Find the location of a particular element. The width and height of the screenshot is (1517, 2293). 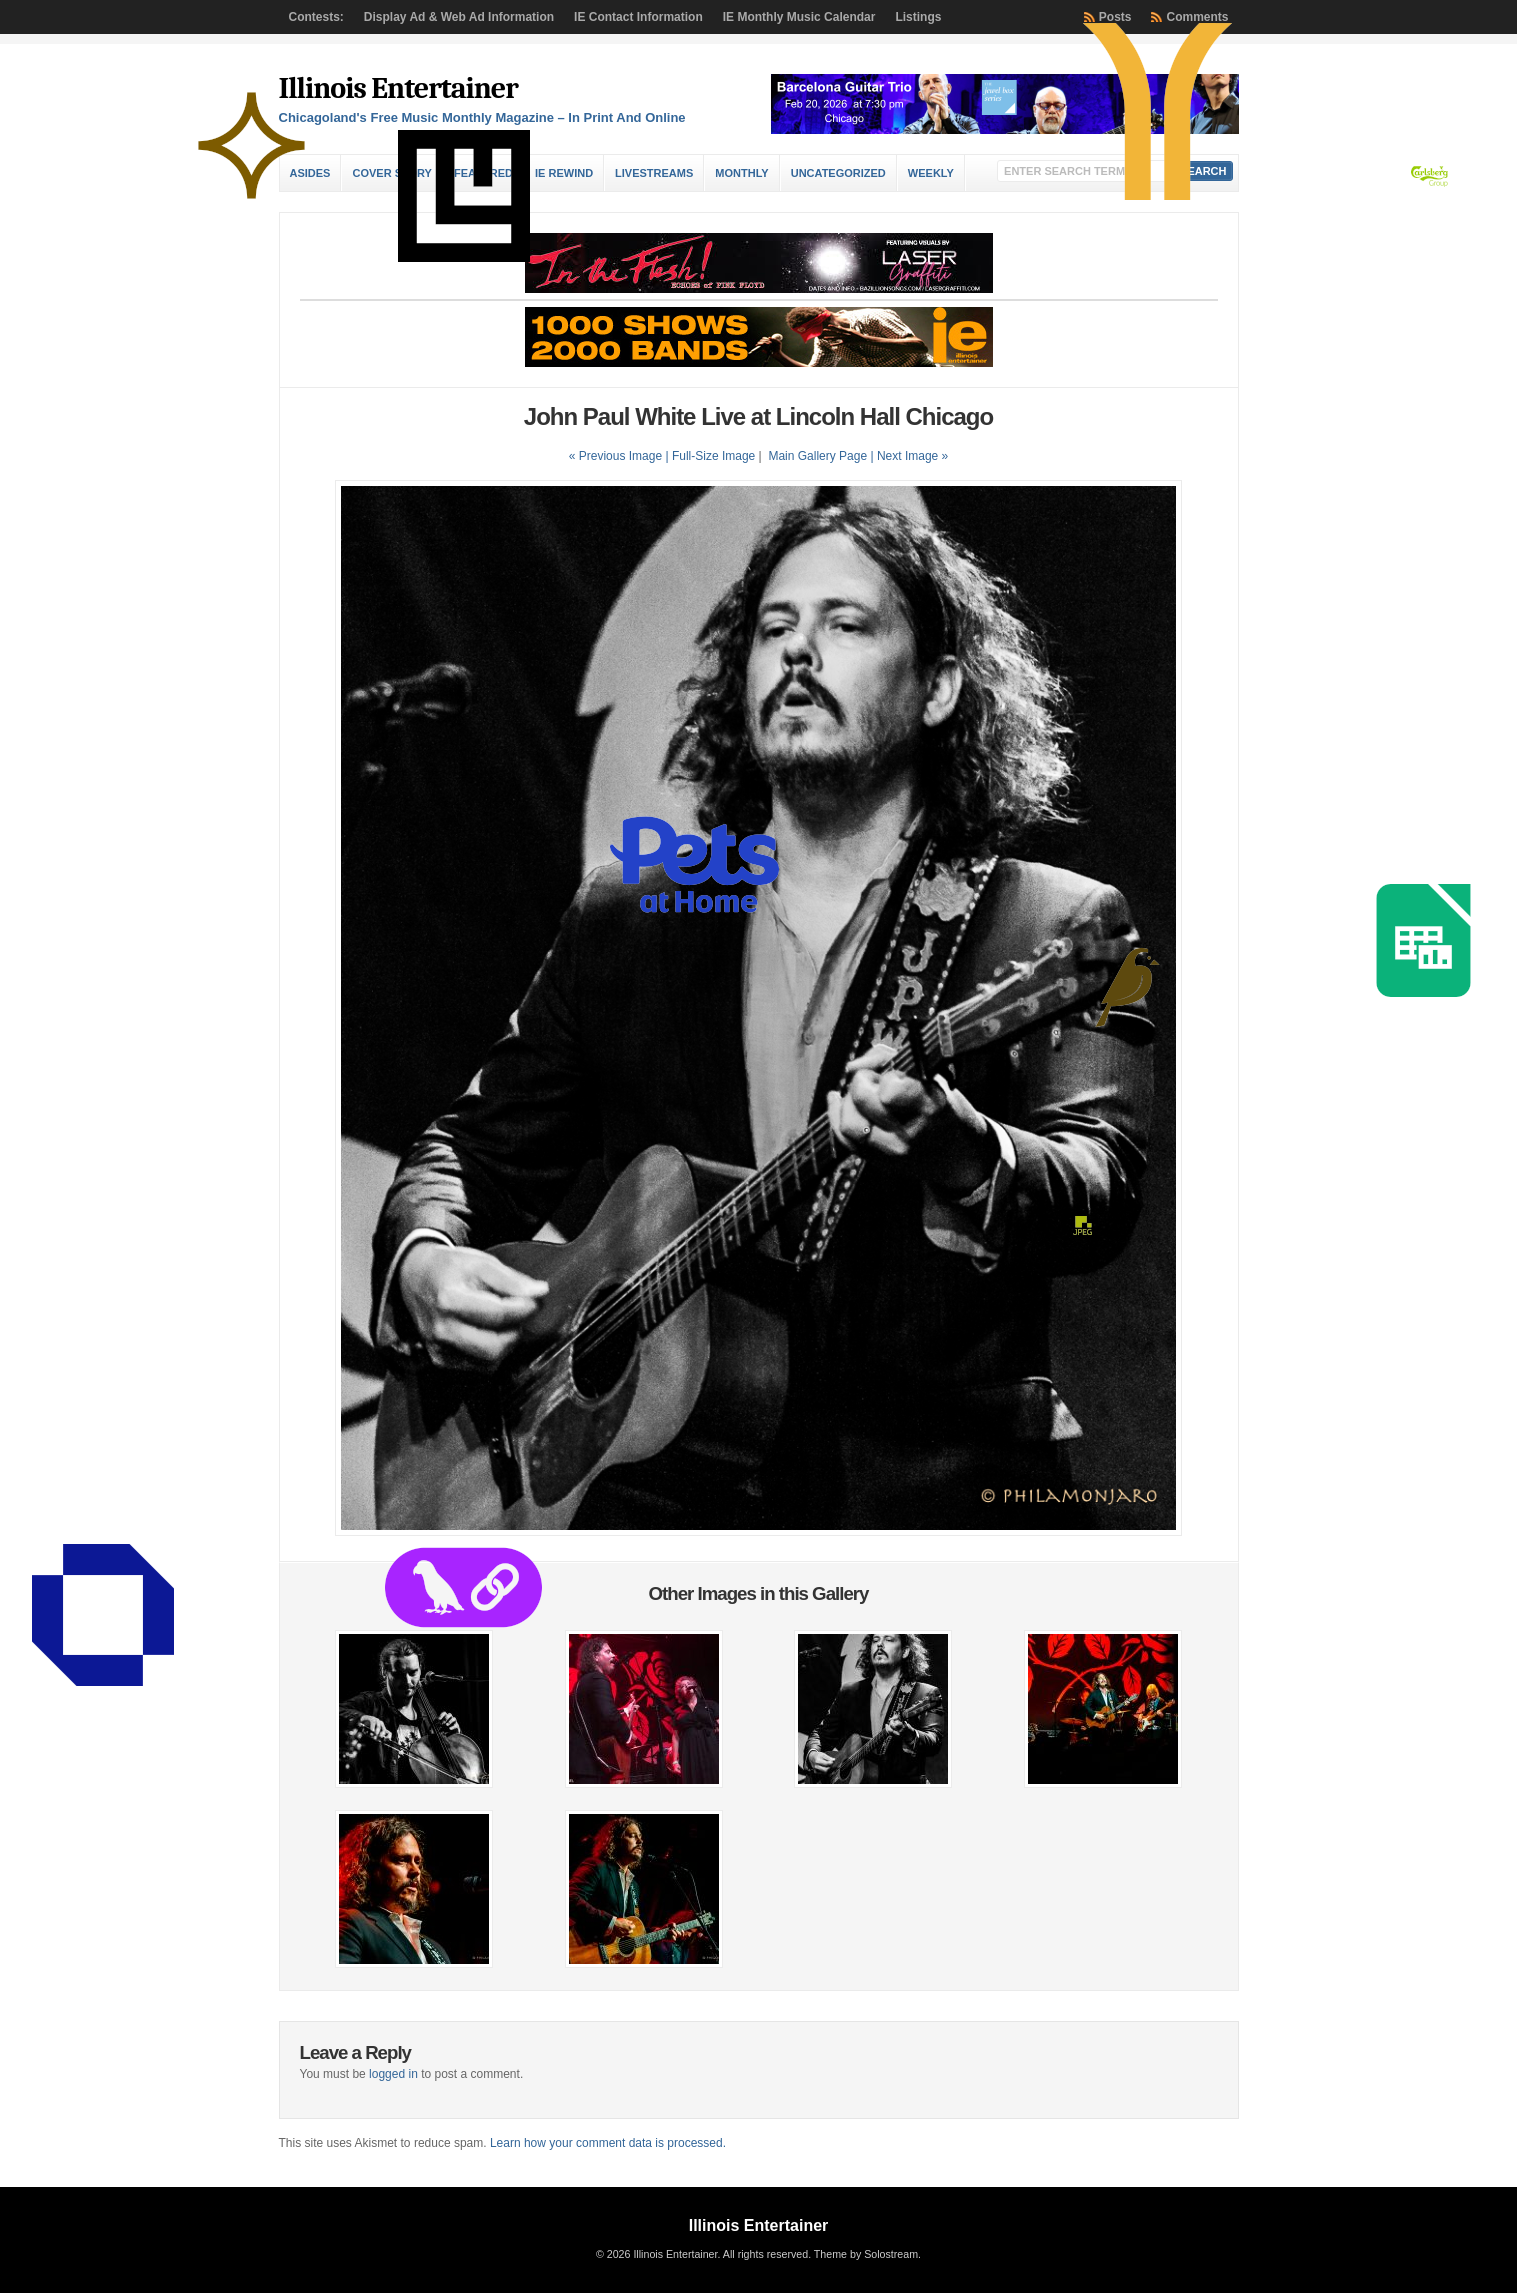

Carlsberg Group company logo is located at coordinates (1429, 176).